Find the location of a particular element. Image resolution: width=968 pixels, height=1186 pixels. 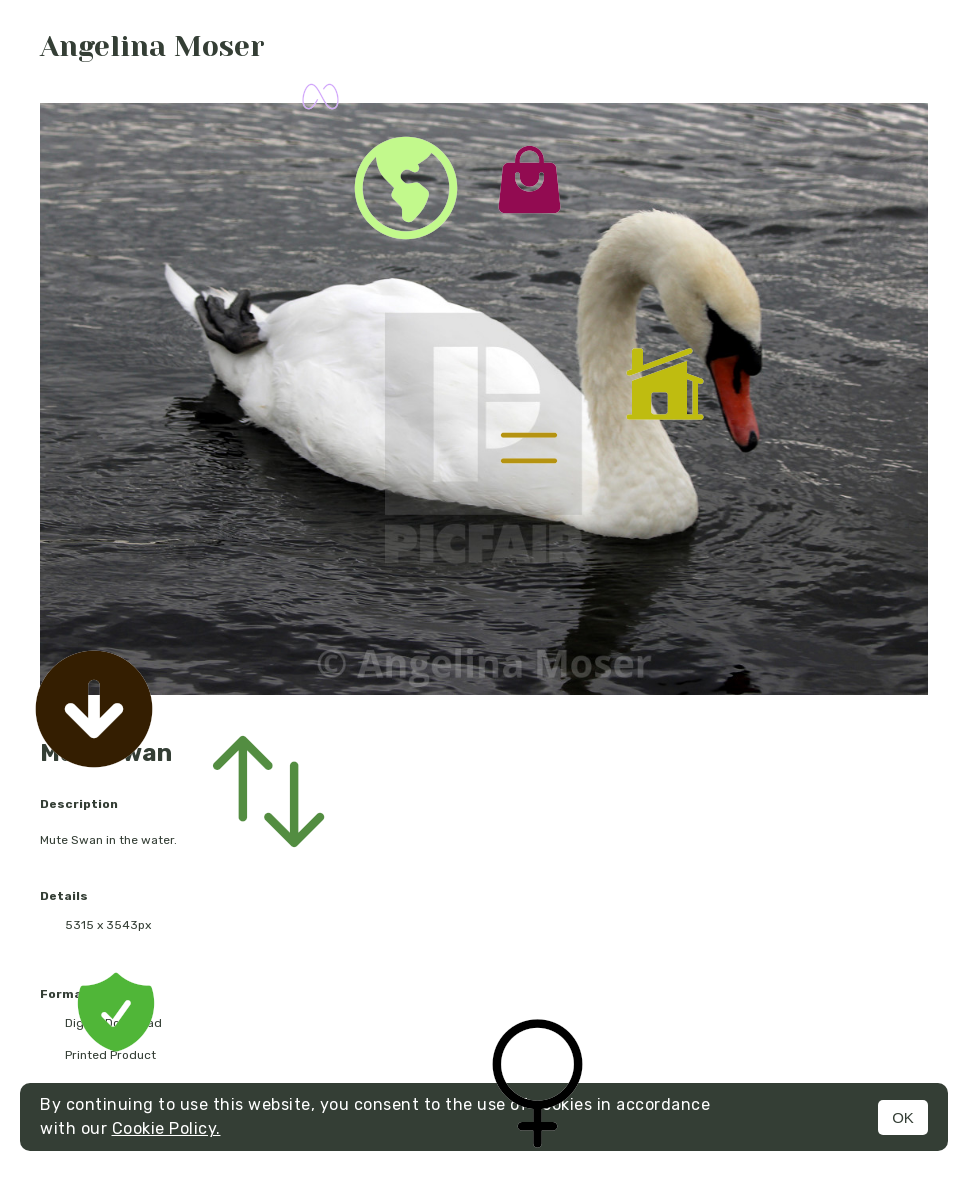

view region or language settings is located at coordinates (406, 188).